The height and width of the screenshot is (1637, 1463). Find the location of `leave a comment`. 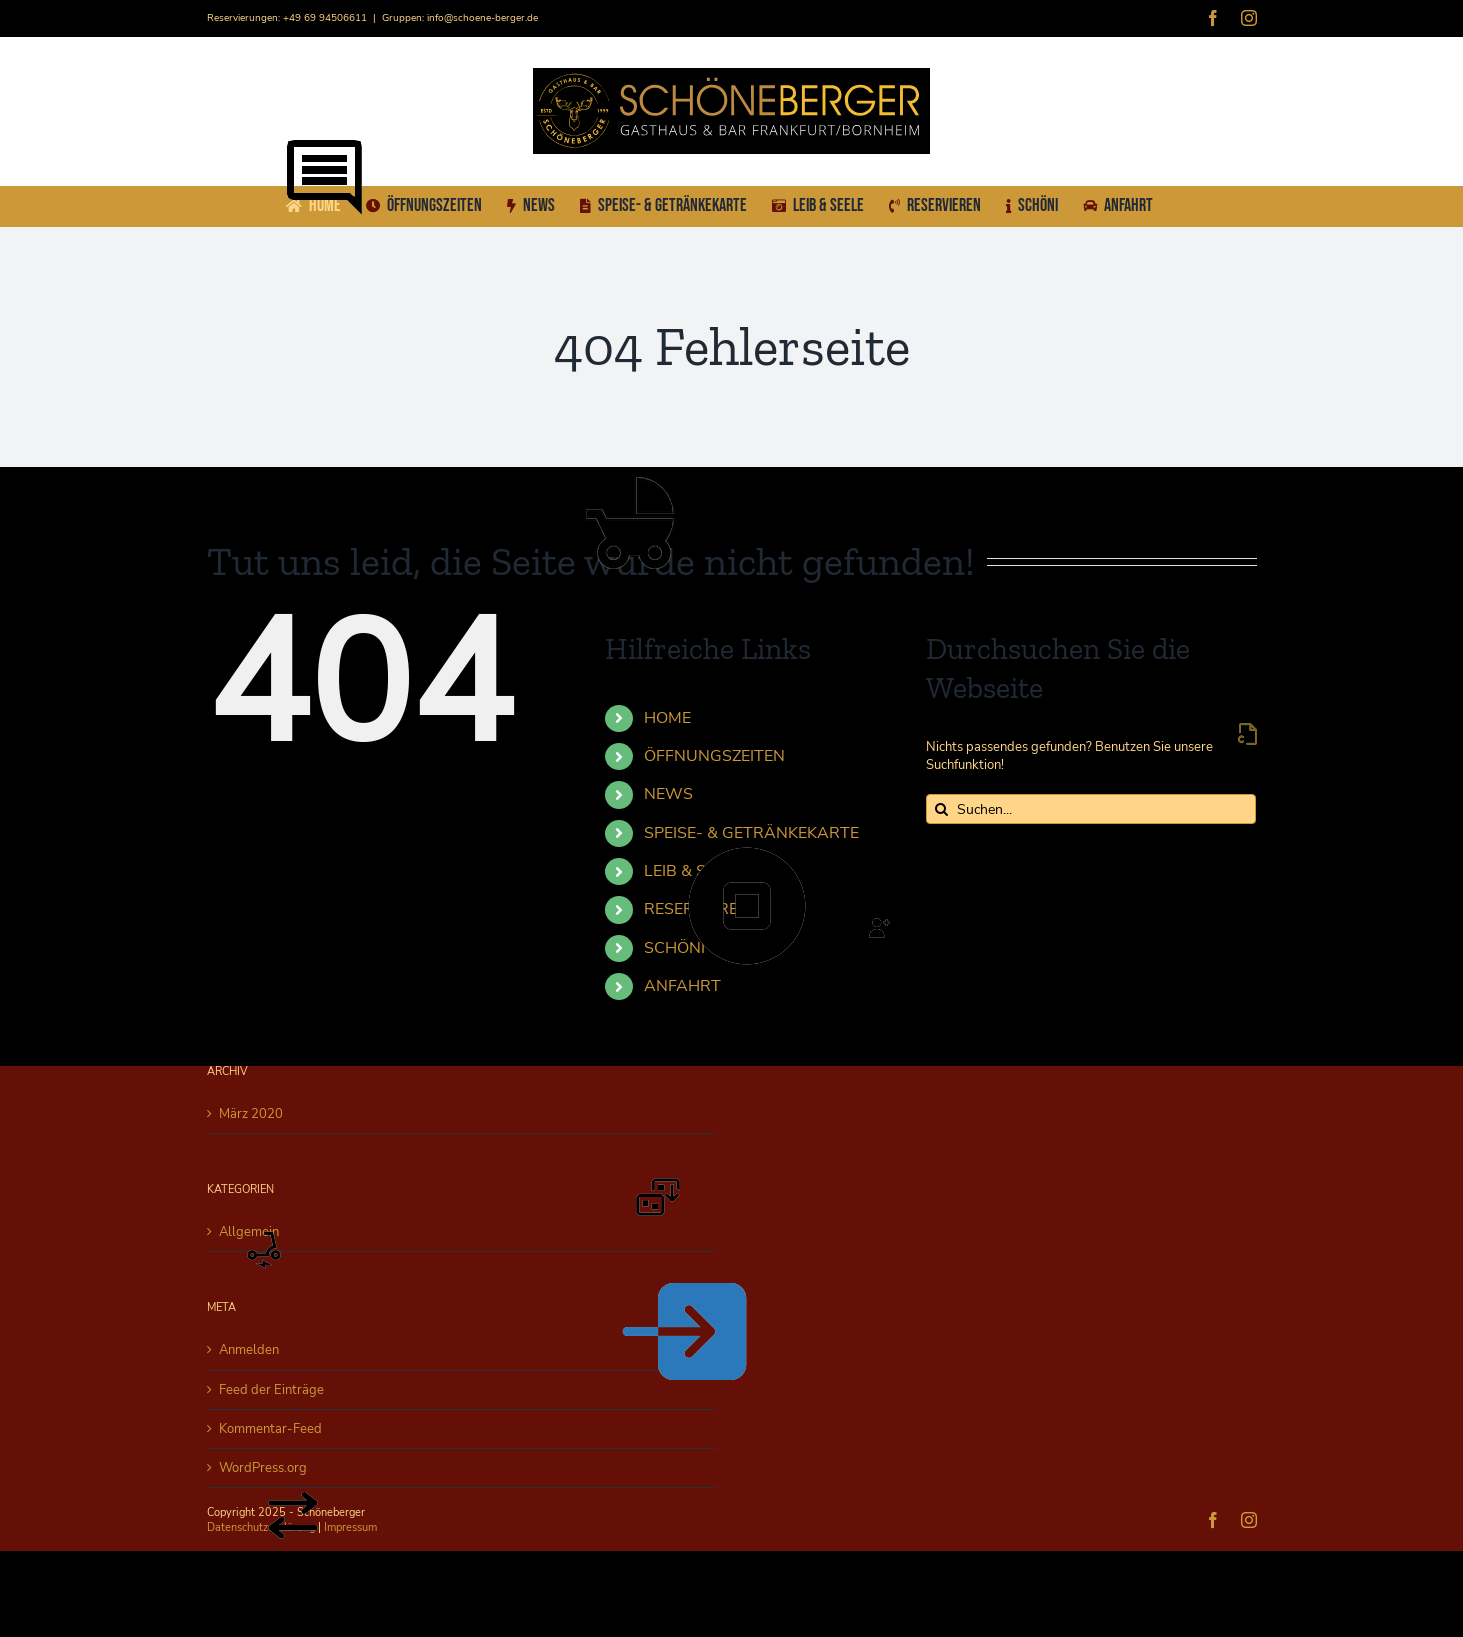

leave a comment is located at coordinates (324, 177).